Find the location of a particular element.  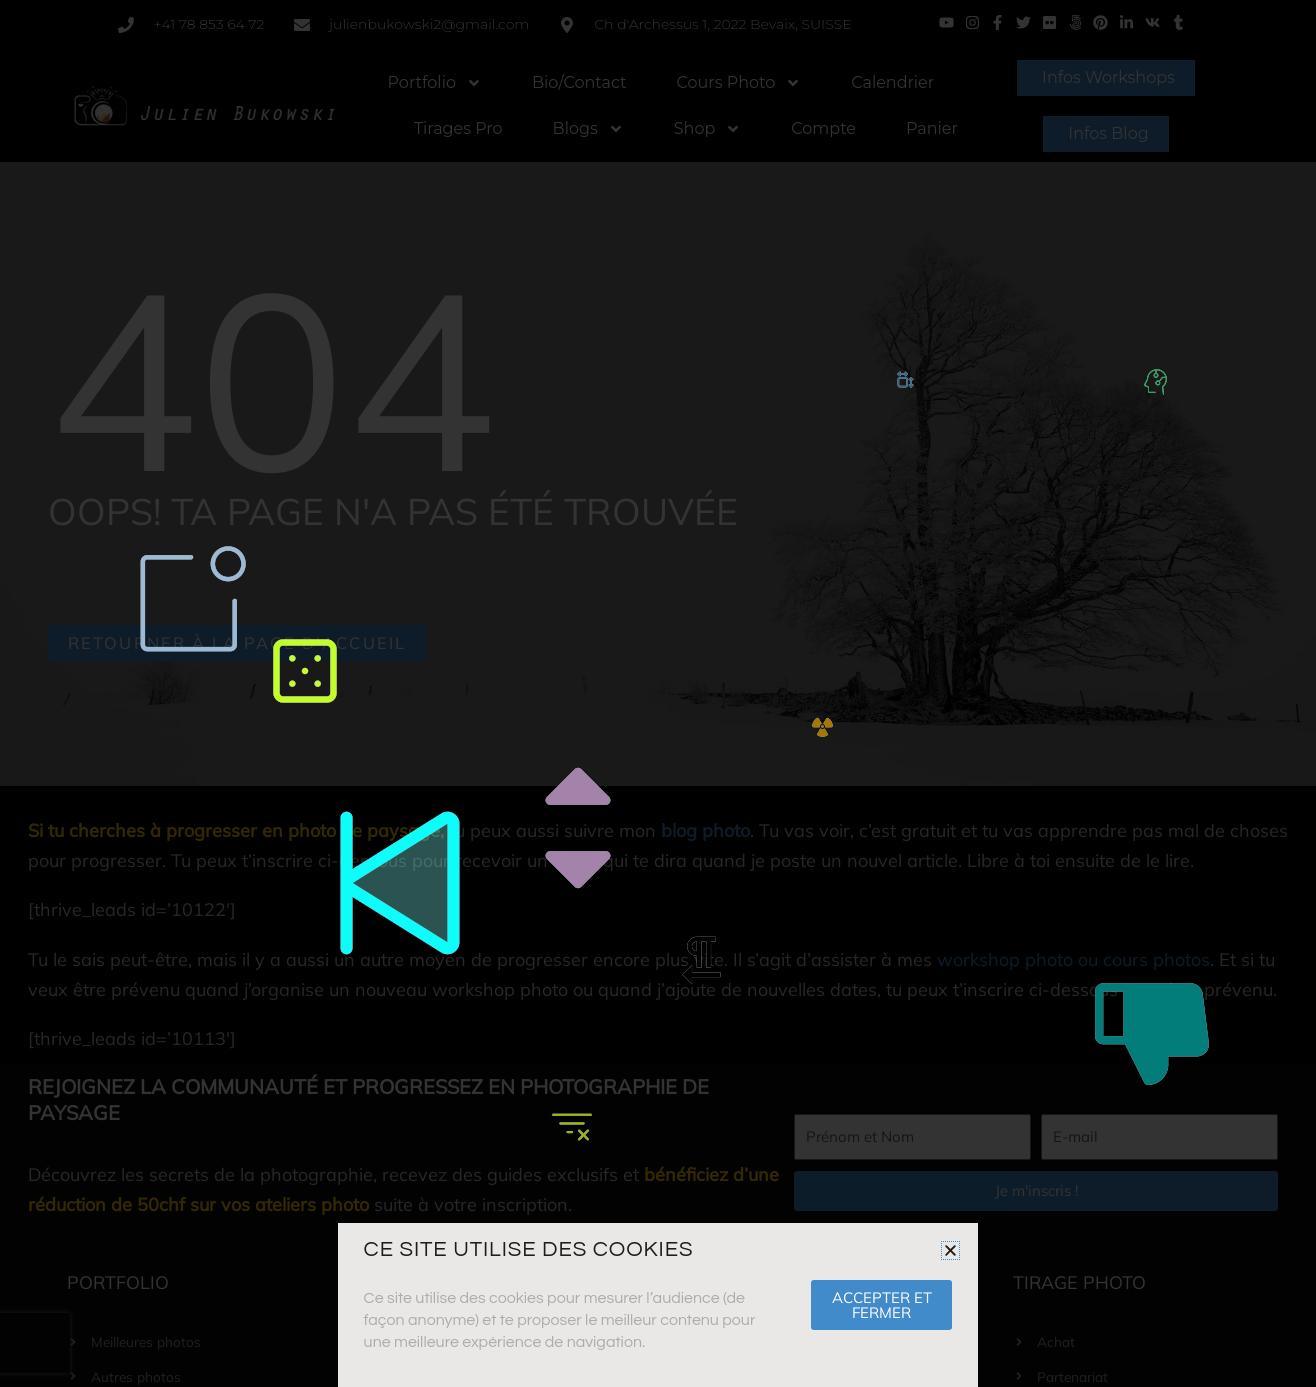

clear all active filters is located at coordinates (572, 1122).